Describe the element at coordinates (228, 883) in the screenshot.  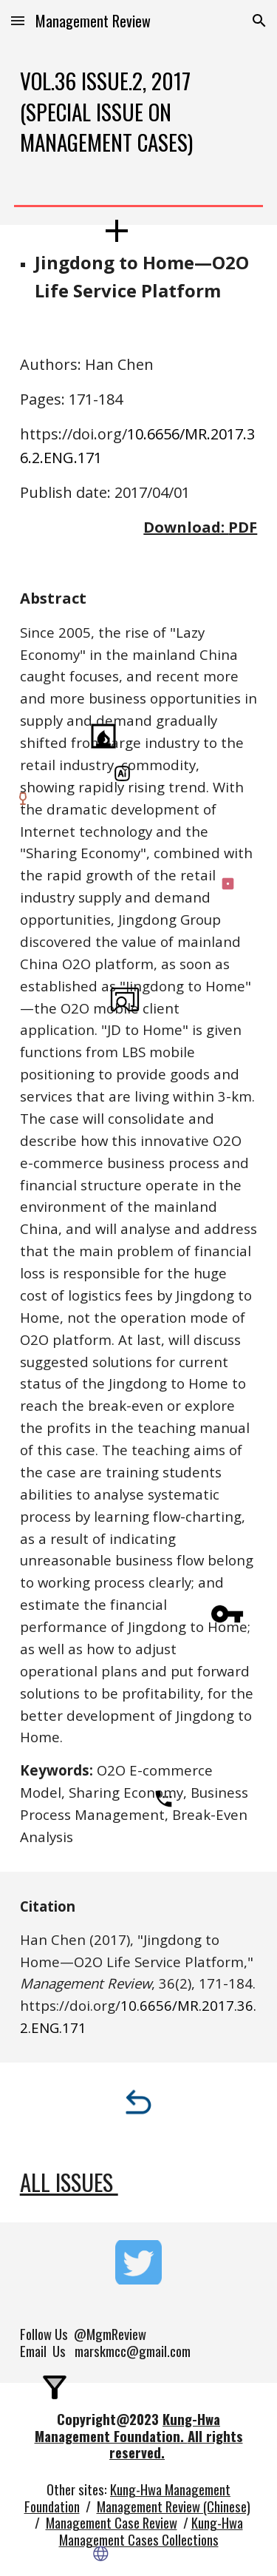
I see `indicates a single selection or active state` at that location.